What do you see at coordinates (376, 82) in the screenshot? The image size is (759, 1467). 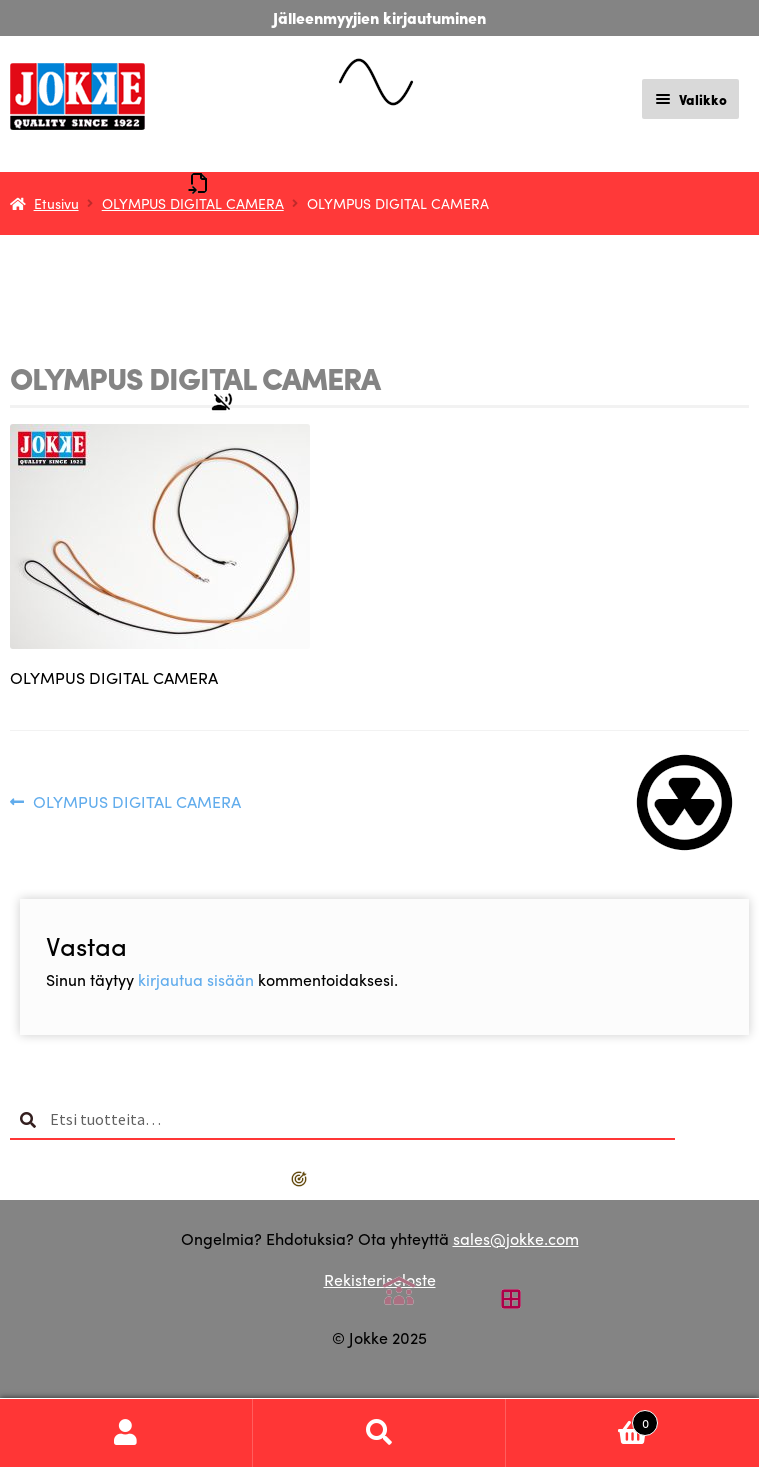 I see `adjust audio or sound wave settings` at bounding box center [376, 82].